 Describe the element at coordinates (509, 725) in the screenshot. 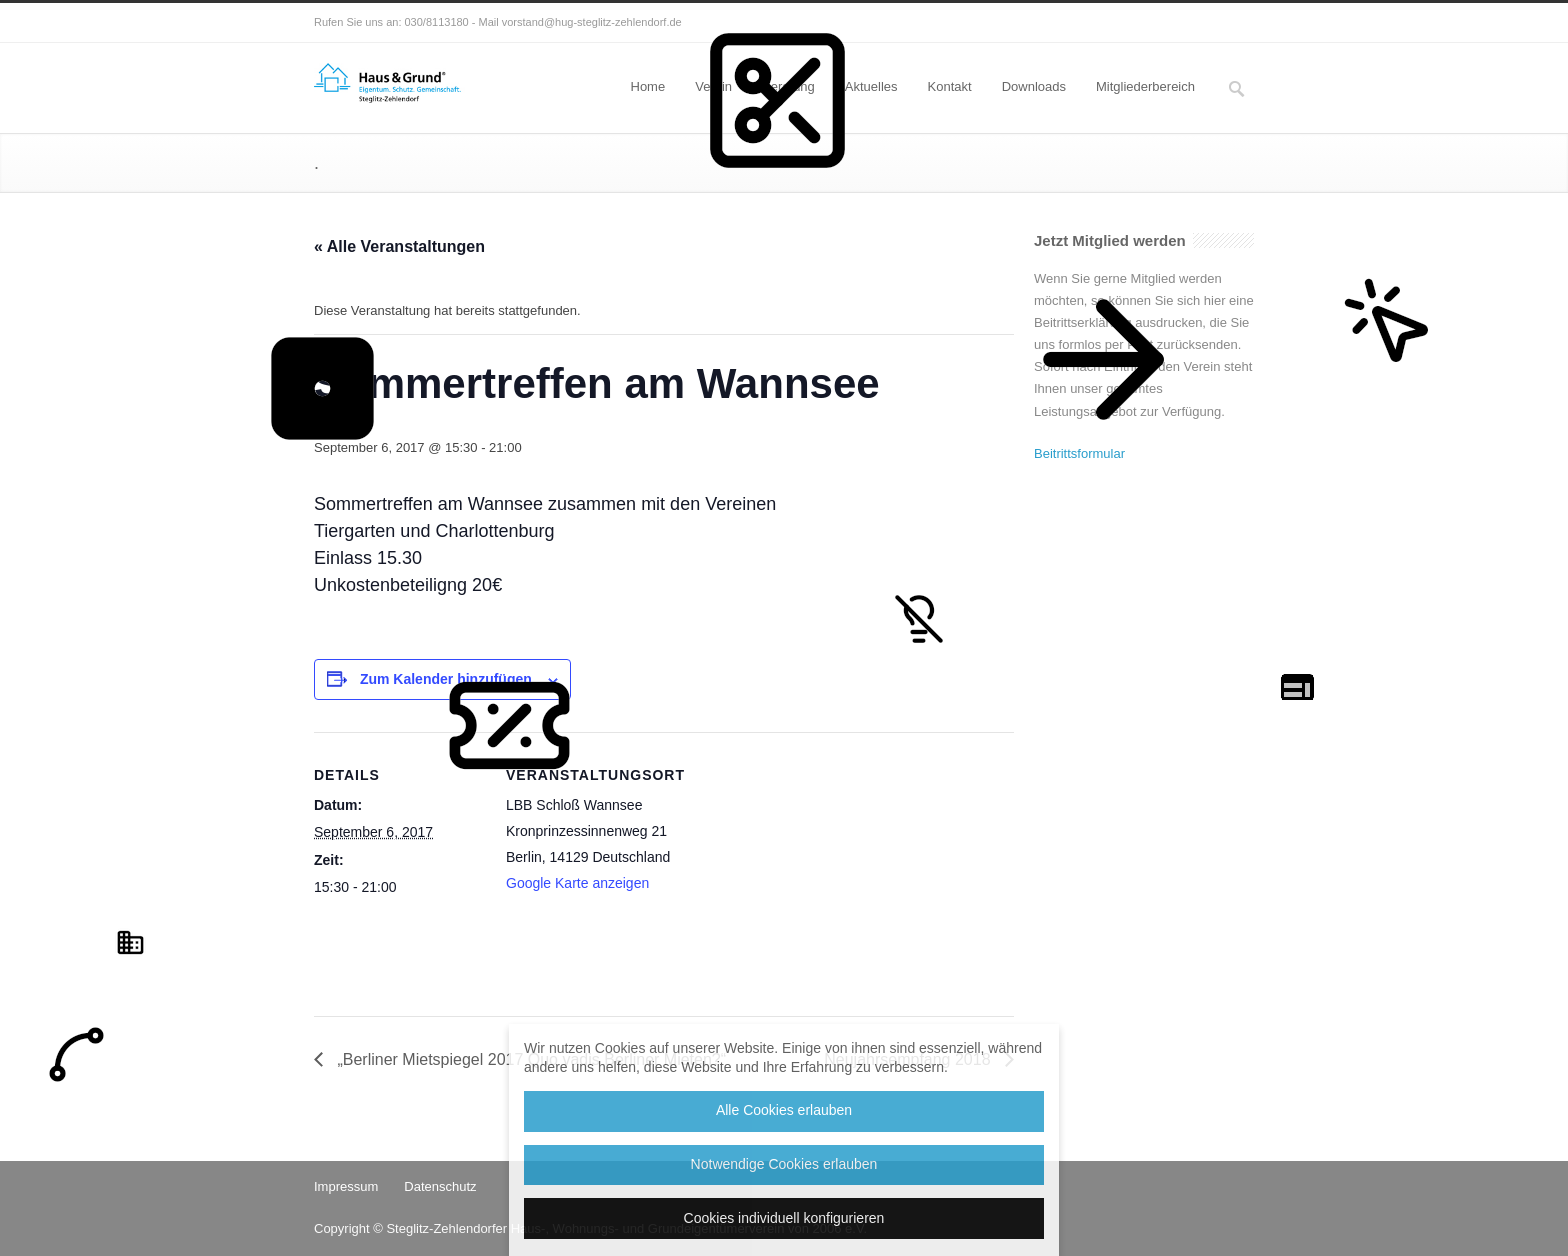

I see `apply a discount or promo code` at that location.